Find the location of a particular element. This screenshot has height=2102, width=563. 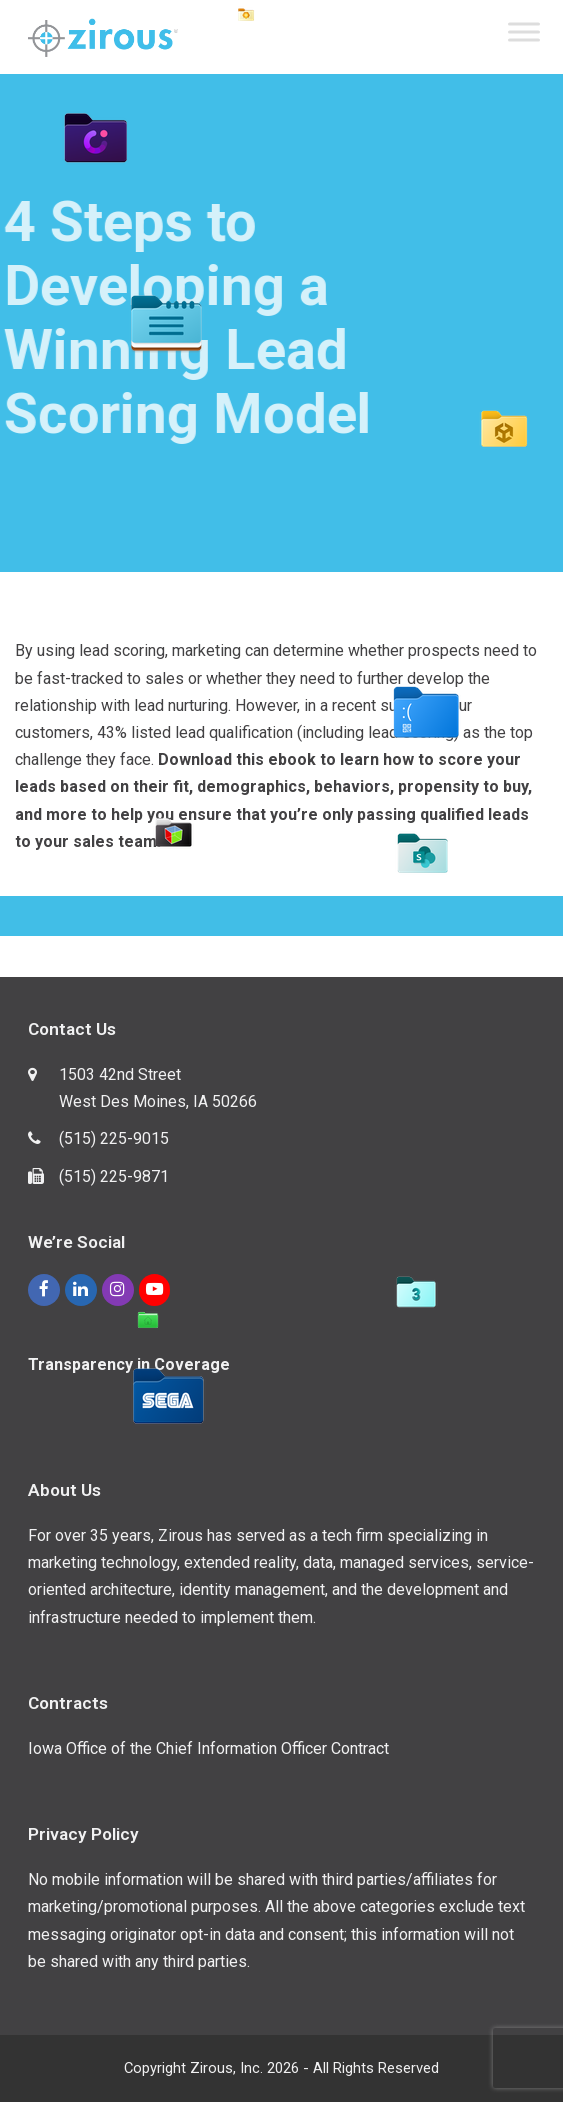

open gtk folder is located at coordinates (173, 833).